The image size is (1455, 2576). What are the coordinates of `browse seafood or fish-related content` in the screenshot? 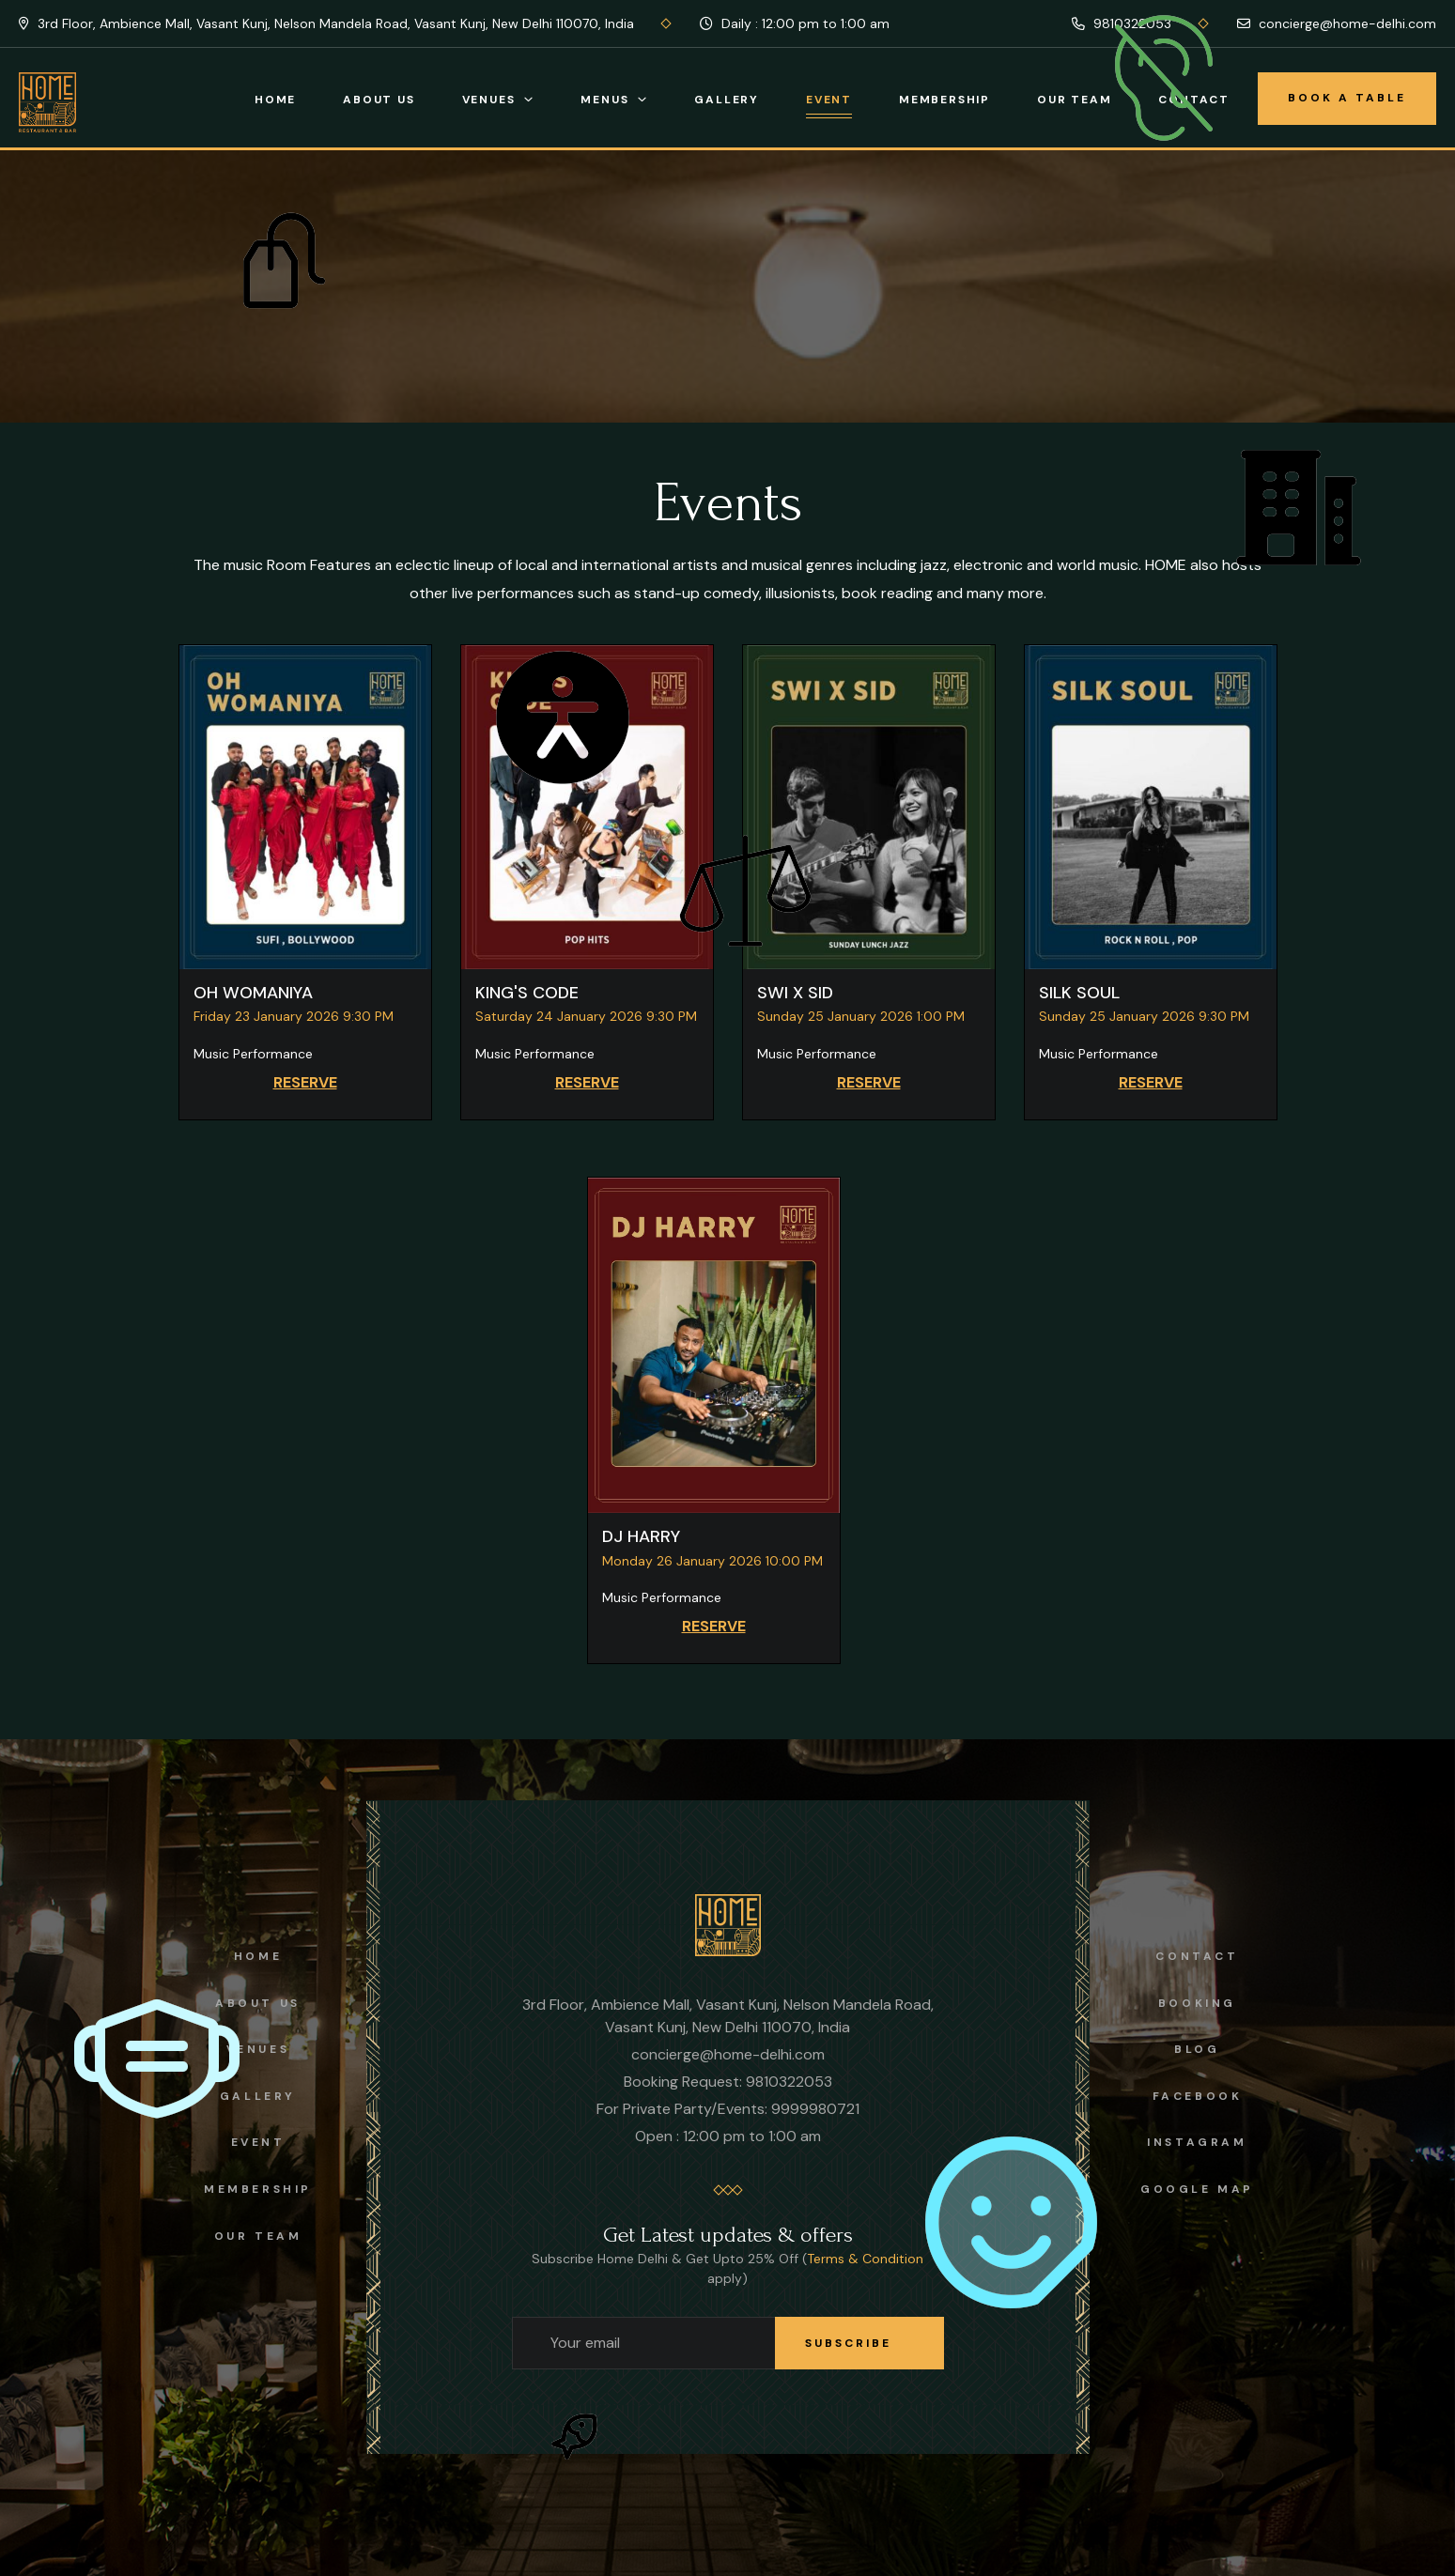 It's located at (576, 2434).